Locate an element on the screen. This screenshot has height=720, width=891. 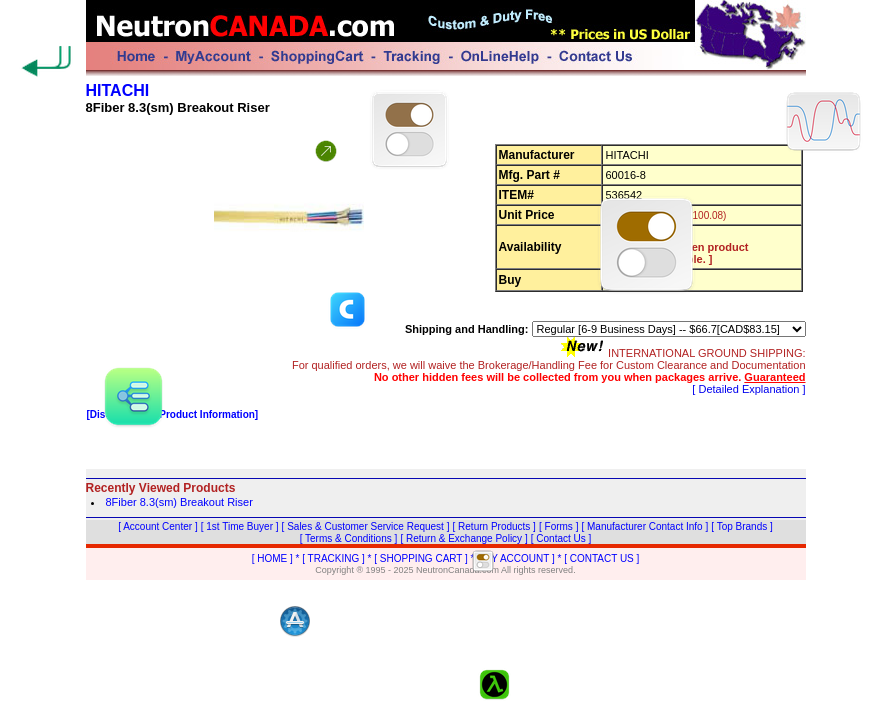
open software properties settings is located at coordinates (295, 621).